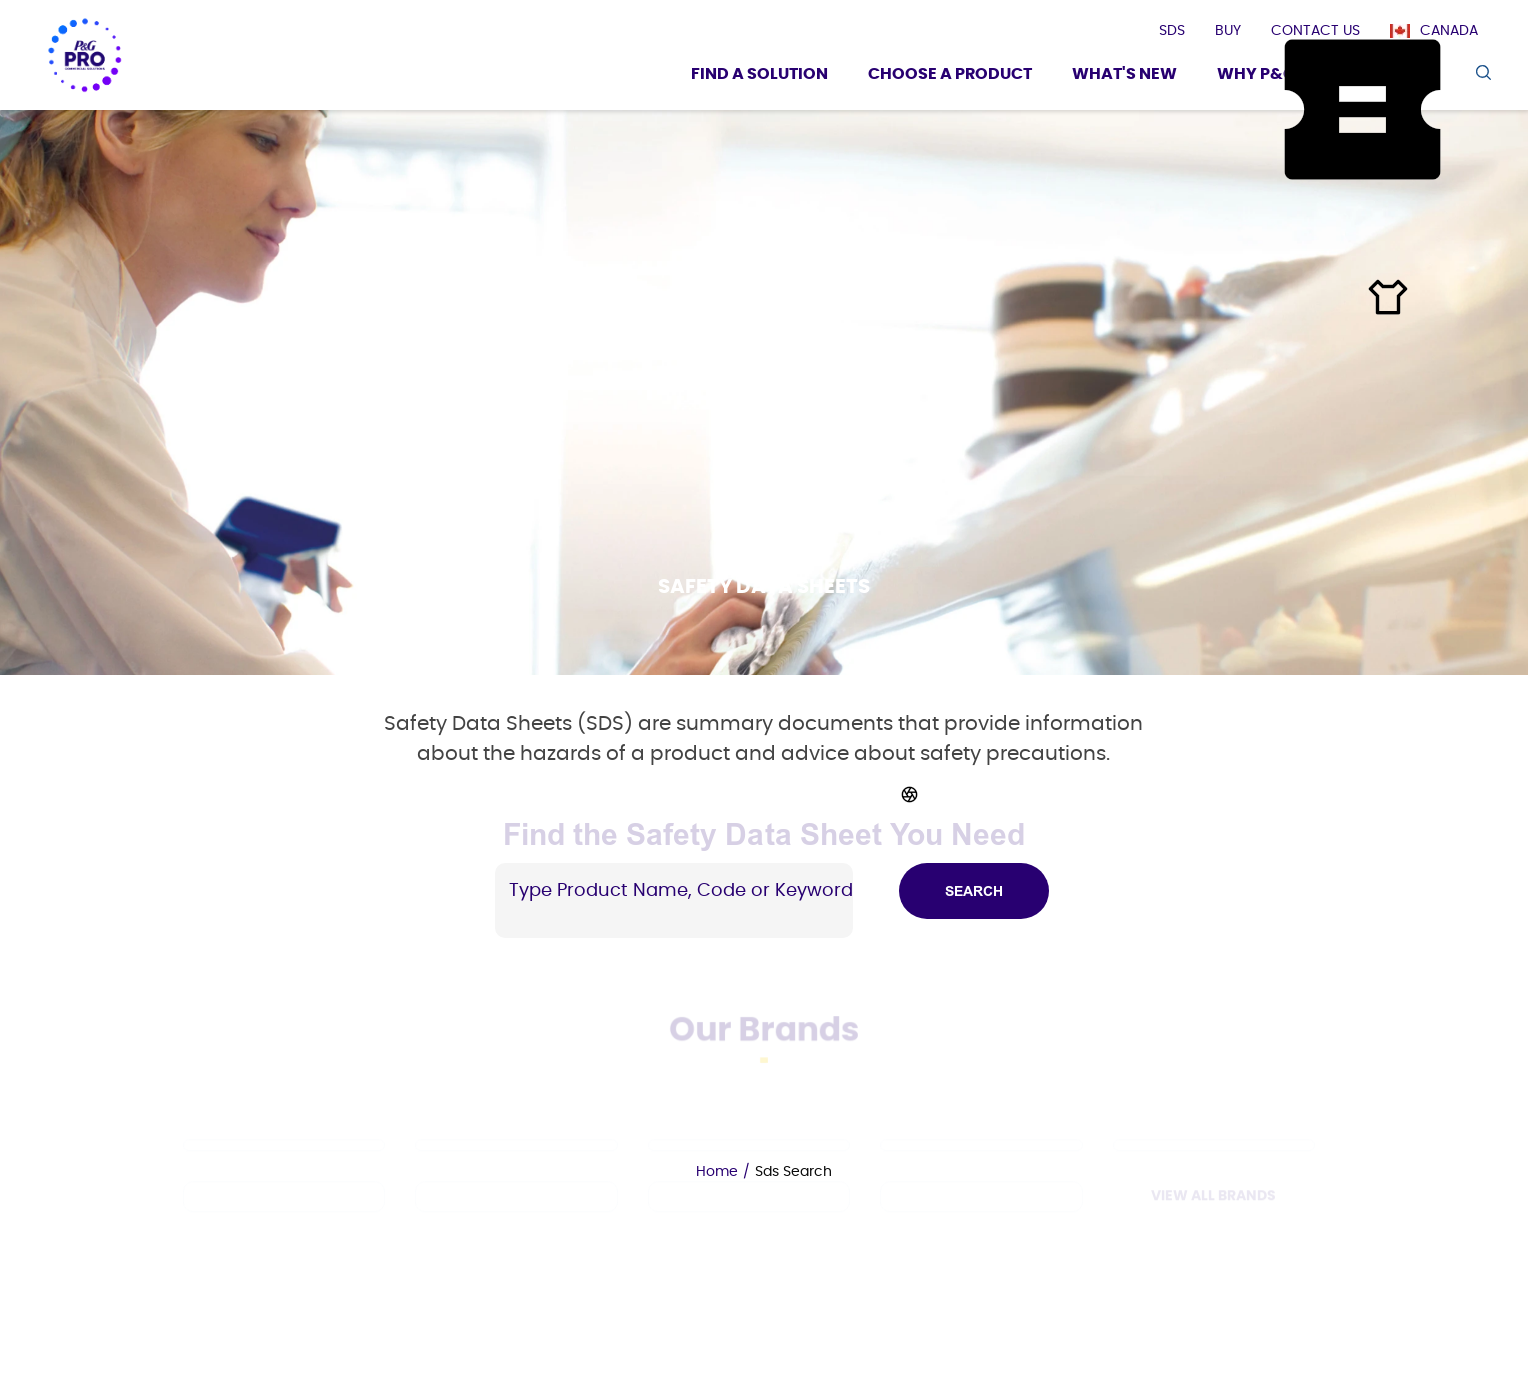  I want to click on browse clothing or apparel items, so click(1388, 297).